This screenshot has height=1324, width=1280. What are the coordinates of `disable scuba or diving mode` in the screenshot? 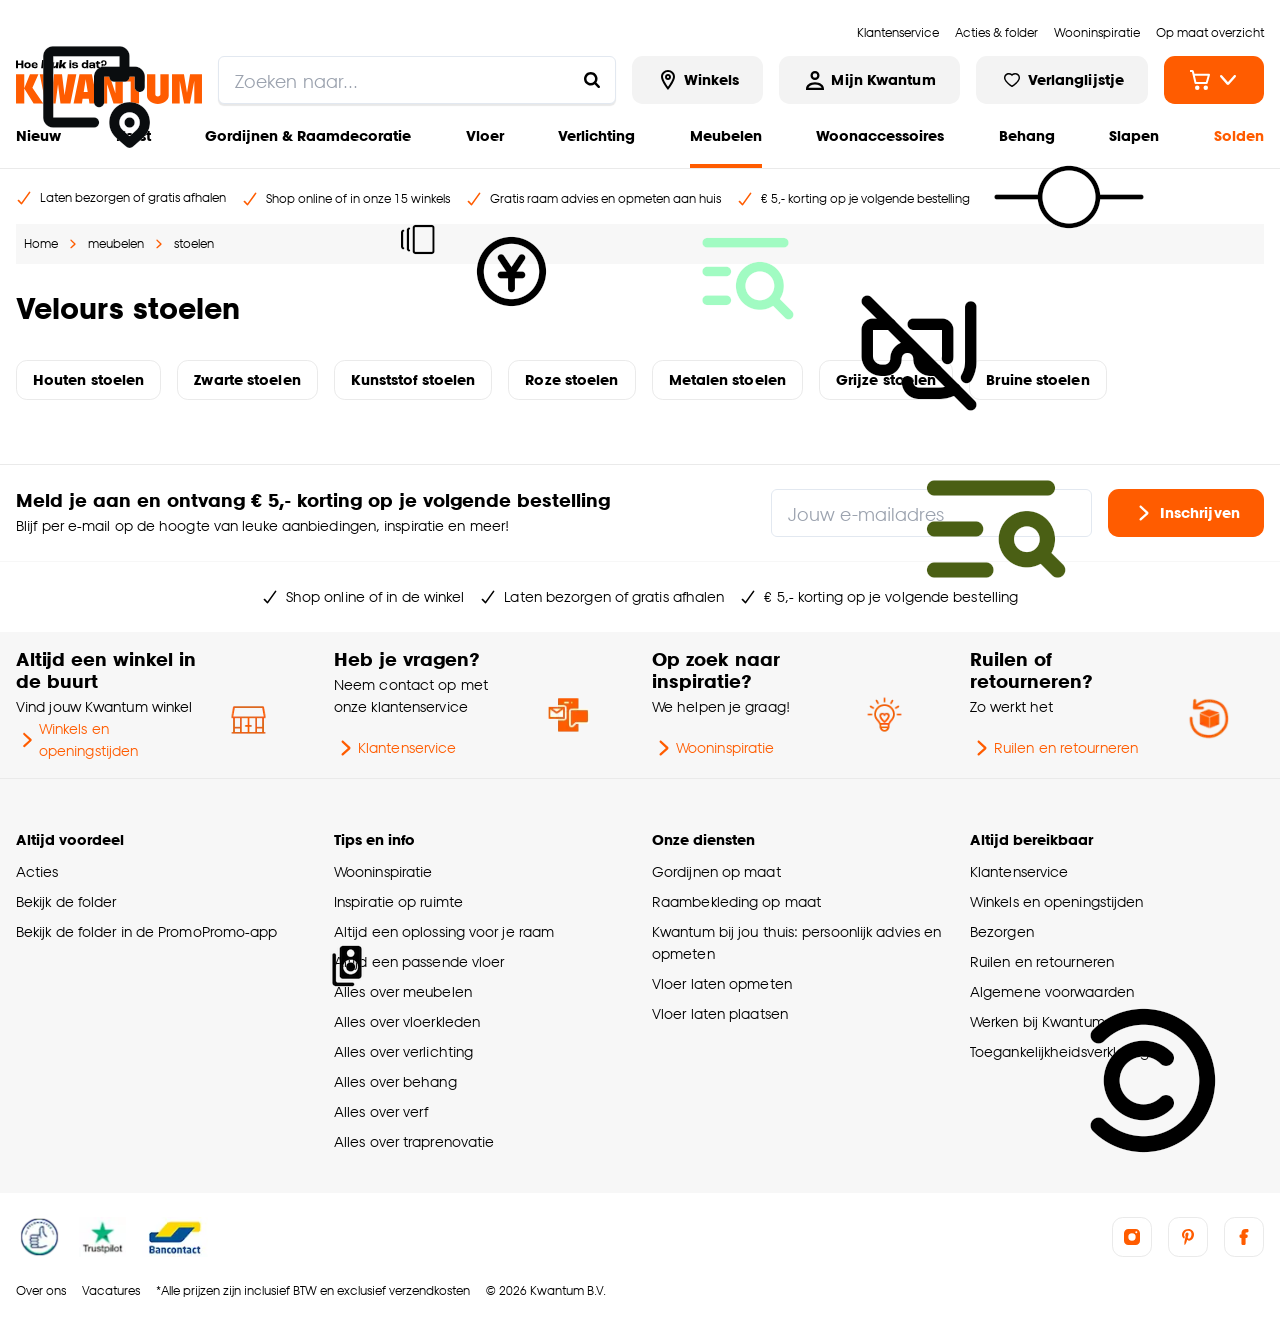 It's located at (919, 353).